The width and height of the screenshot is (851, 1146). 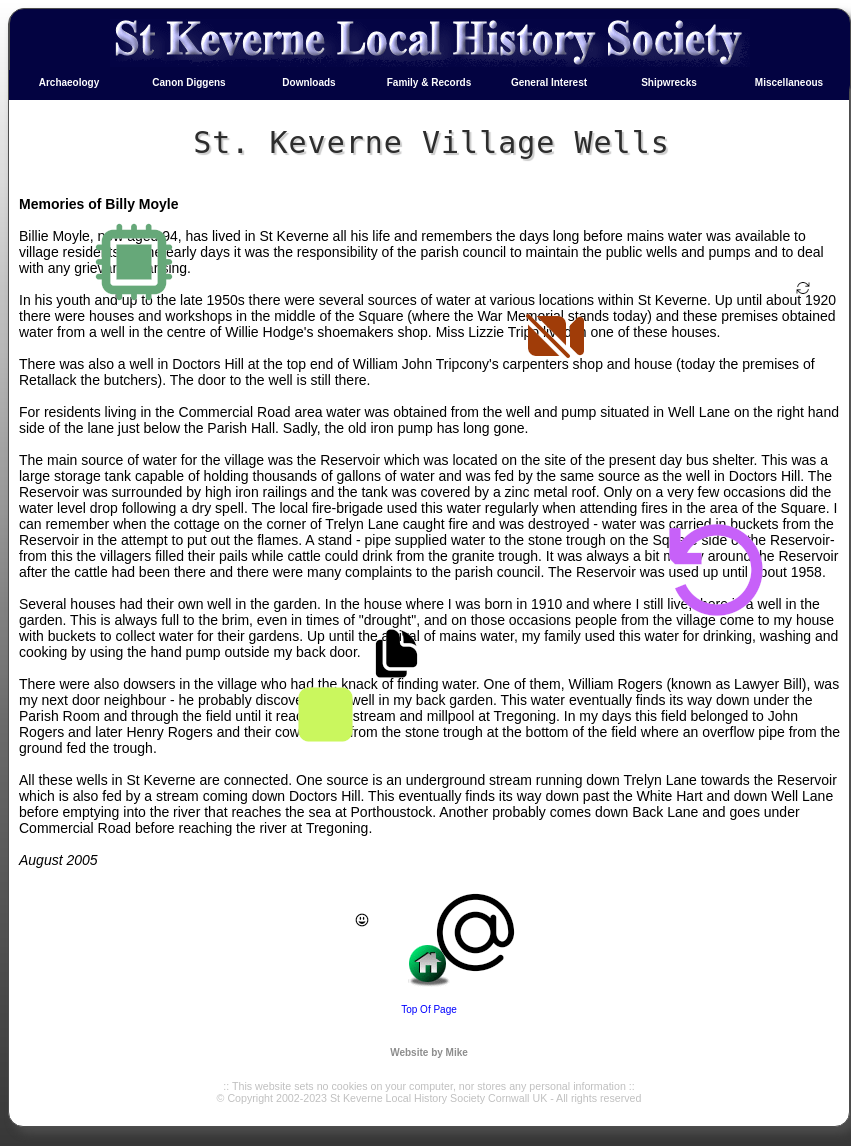 I want to click on duplicate or copy a document, so click(x=396, y=653).